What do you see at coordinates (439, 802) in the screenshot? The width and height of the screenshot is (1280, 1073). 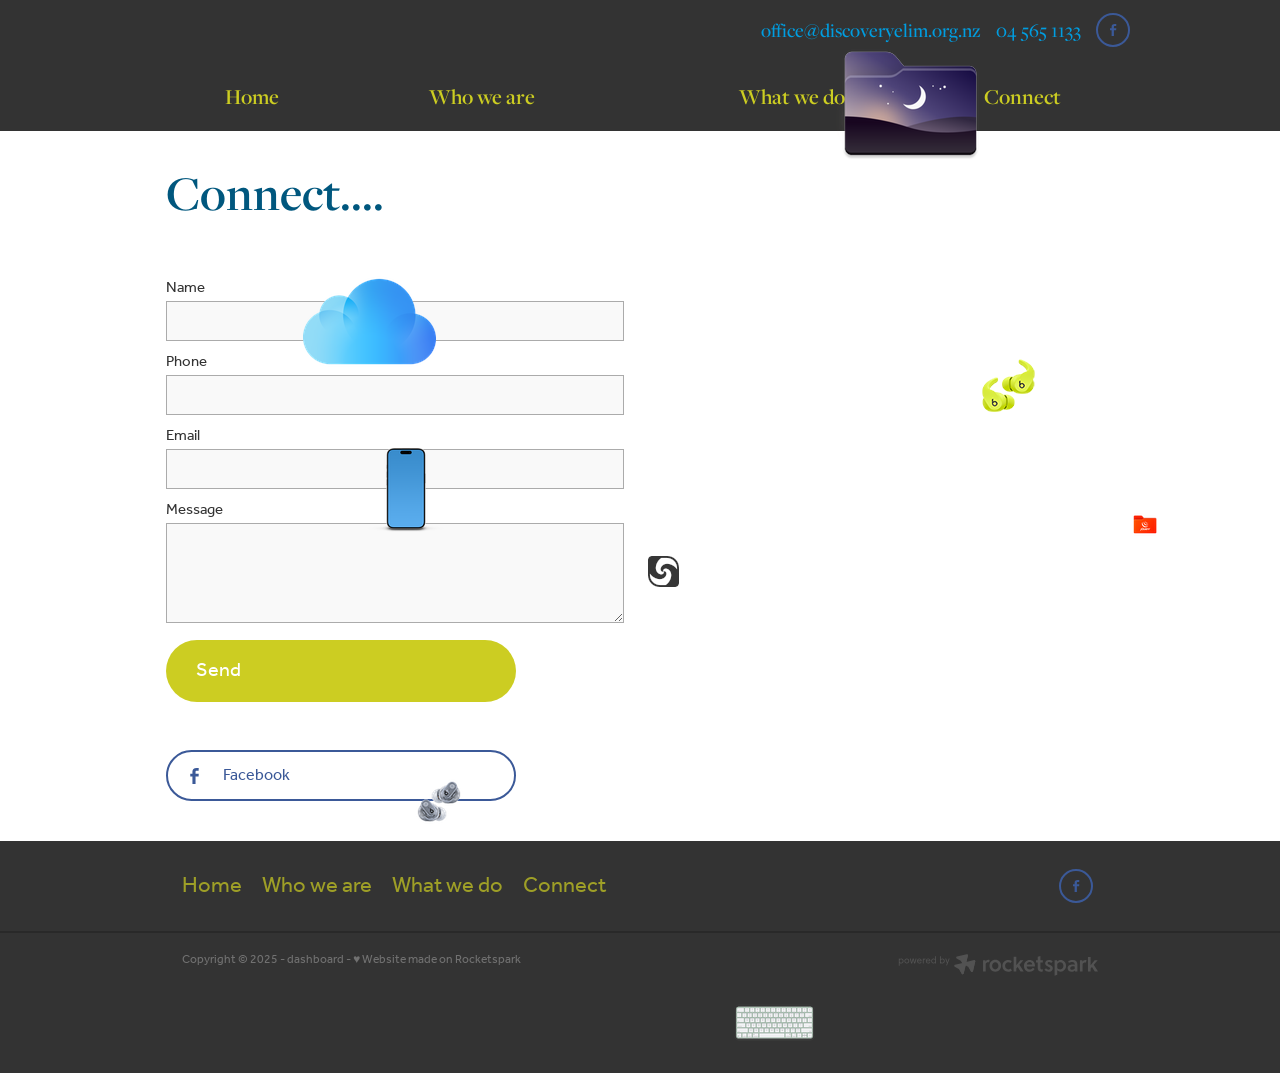 I see `connect beats wireless earbuds` at bounding box center [439, 802].